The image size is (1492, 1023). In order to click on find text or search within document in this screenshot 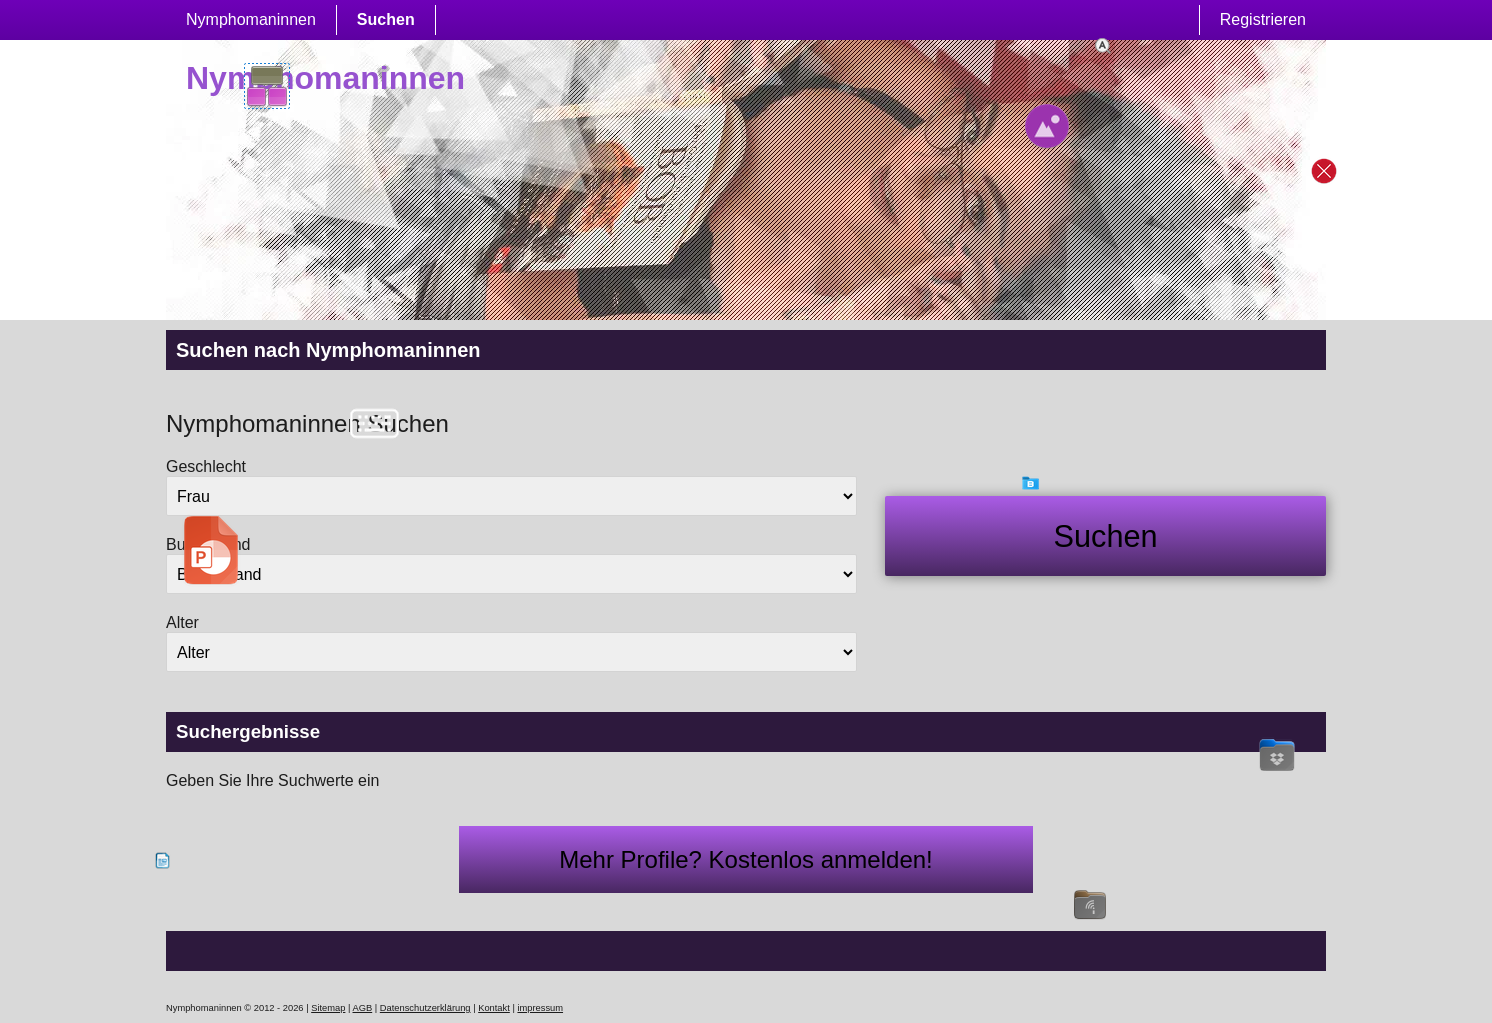, I will do `click(1103, 46)`.